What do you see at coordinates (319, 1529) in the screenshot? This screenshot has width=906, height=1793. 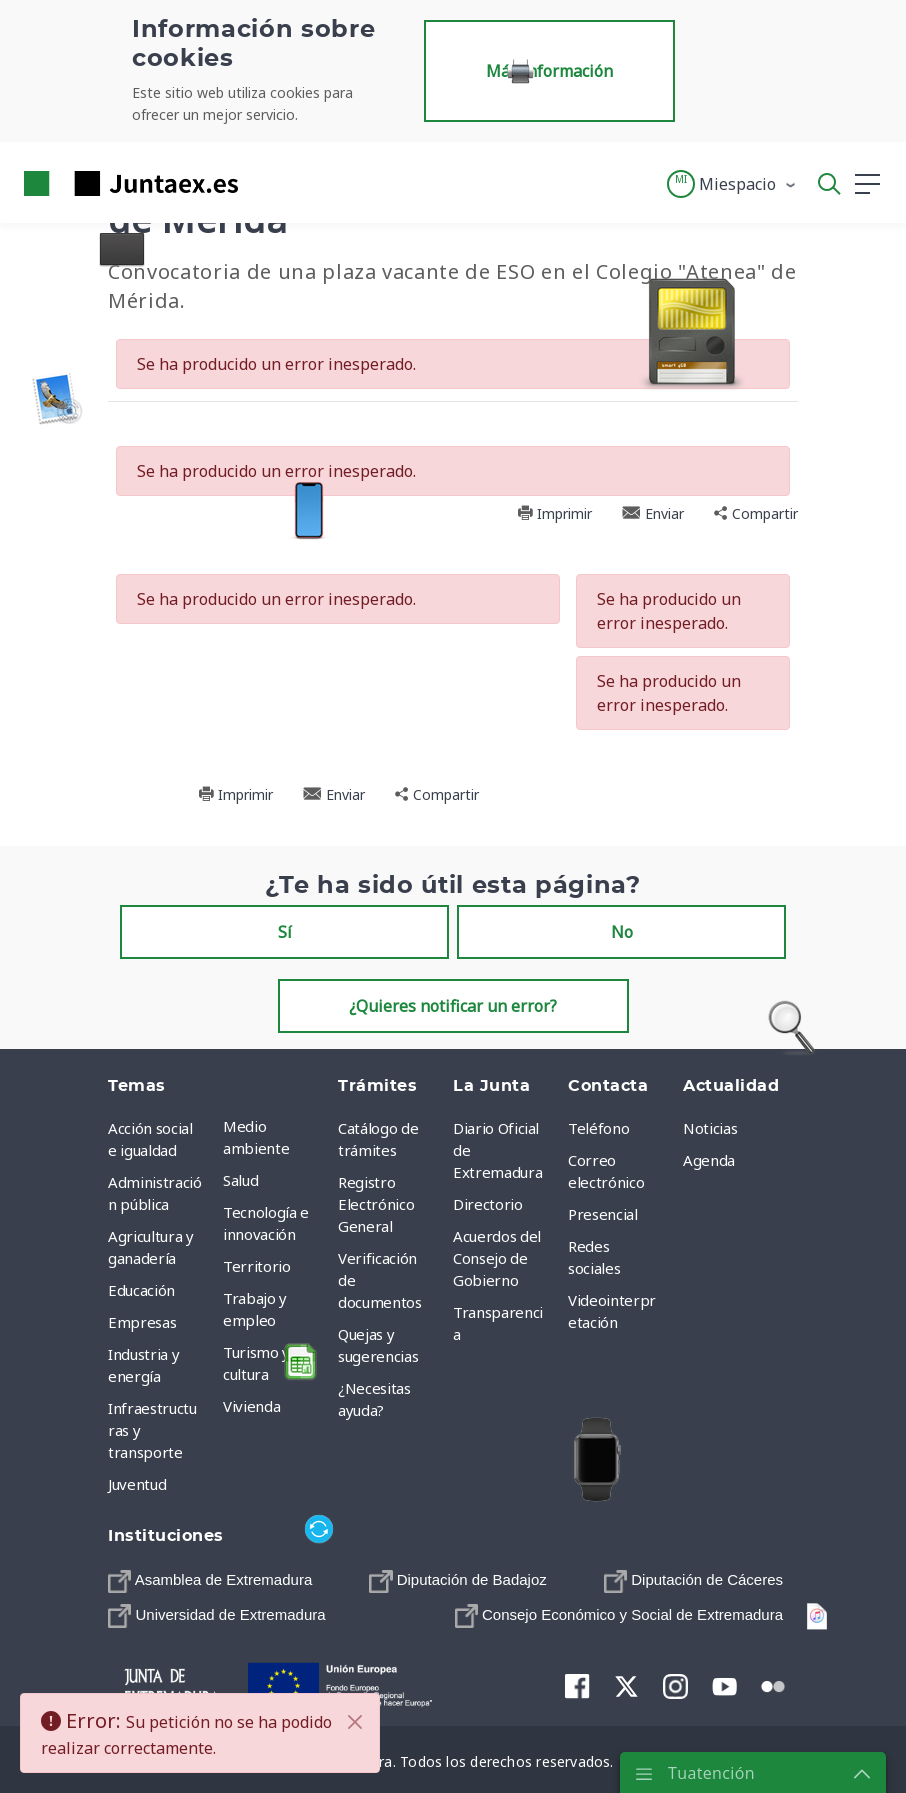 I see `indicates file is syncing with shared folder` at bounding box center [319, 1529].